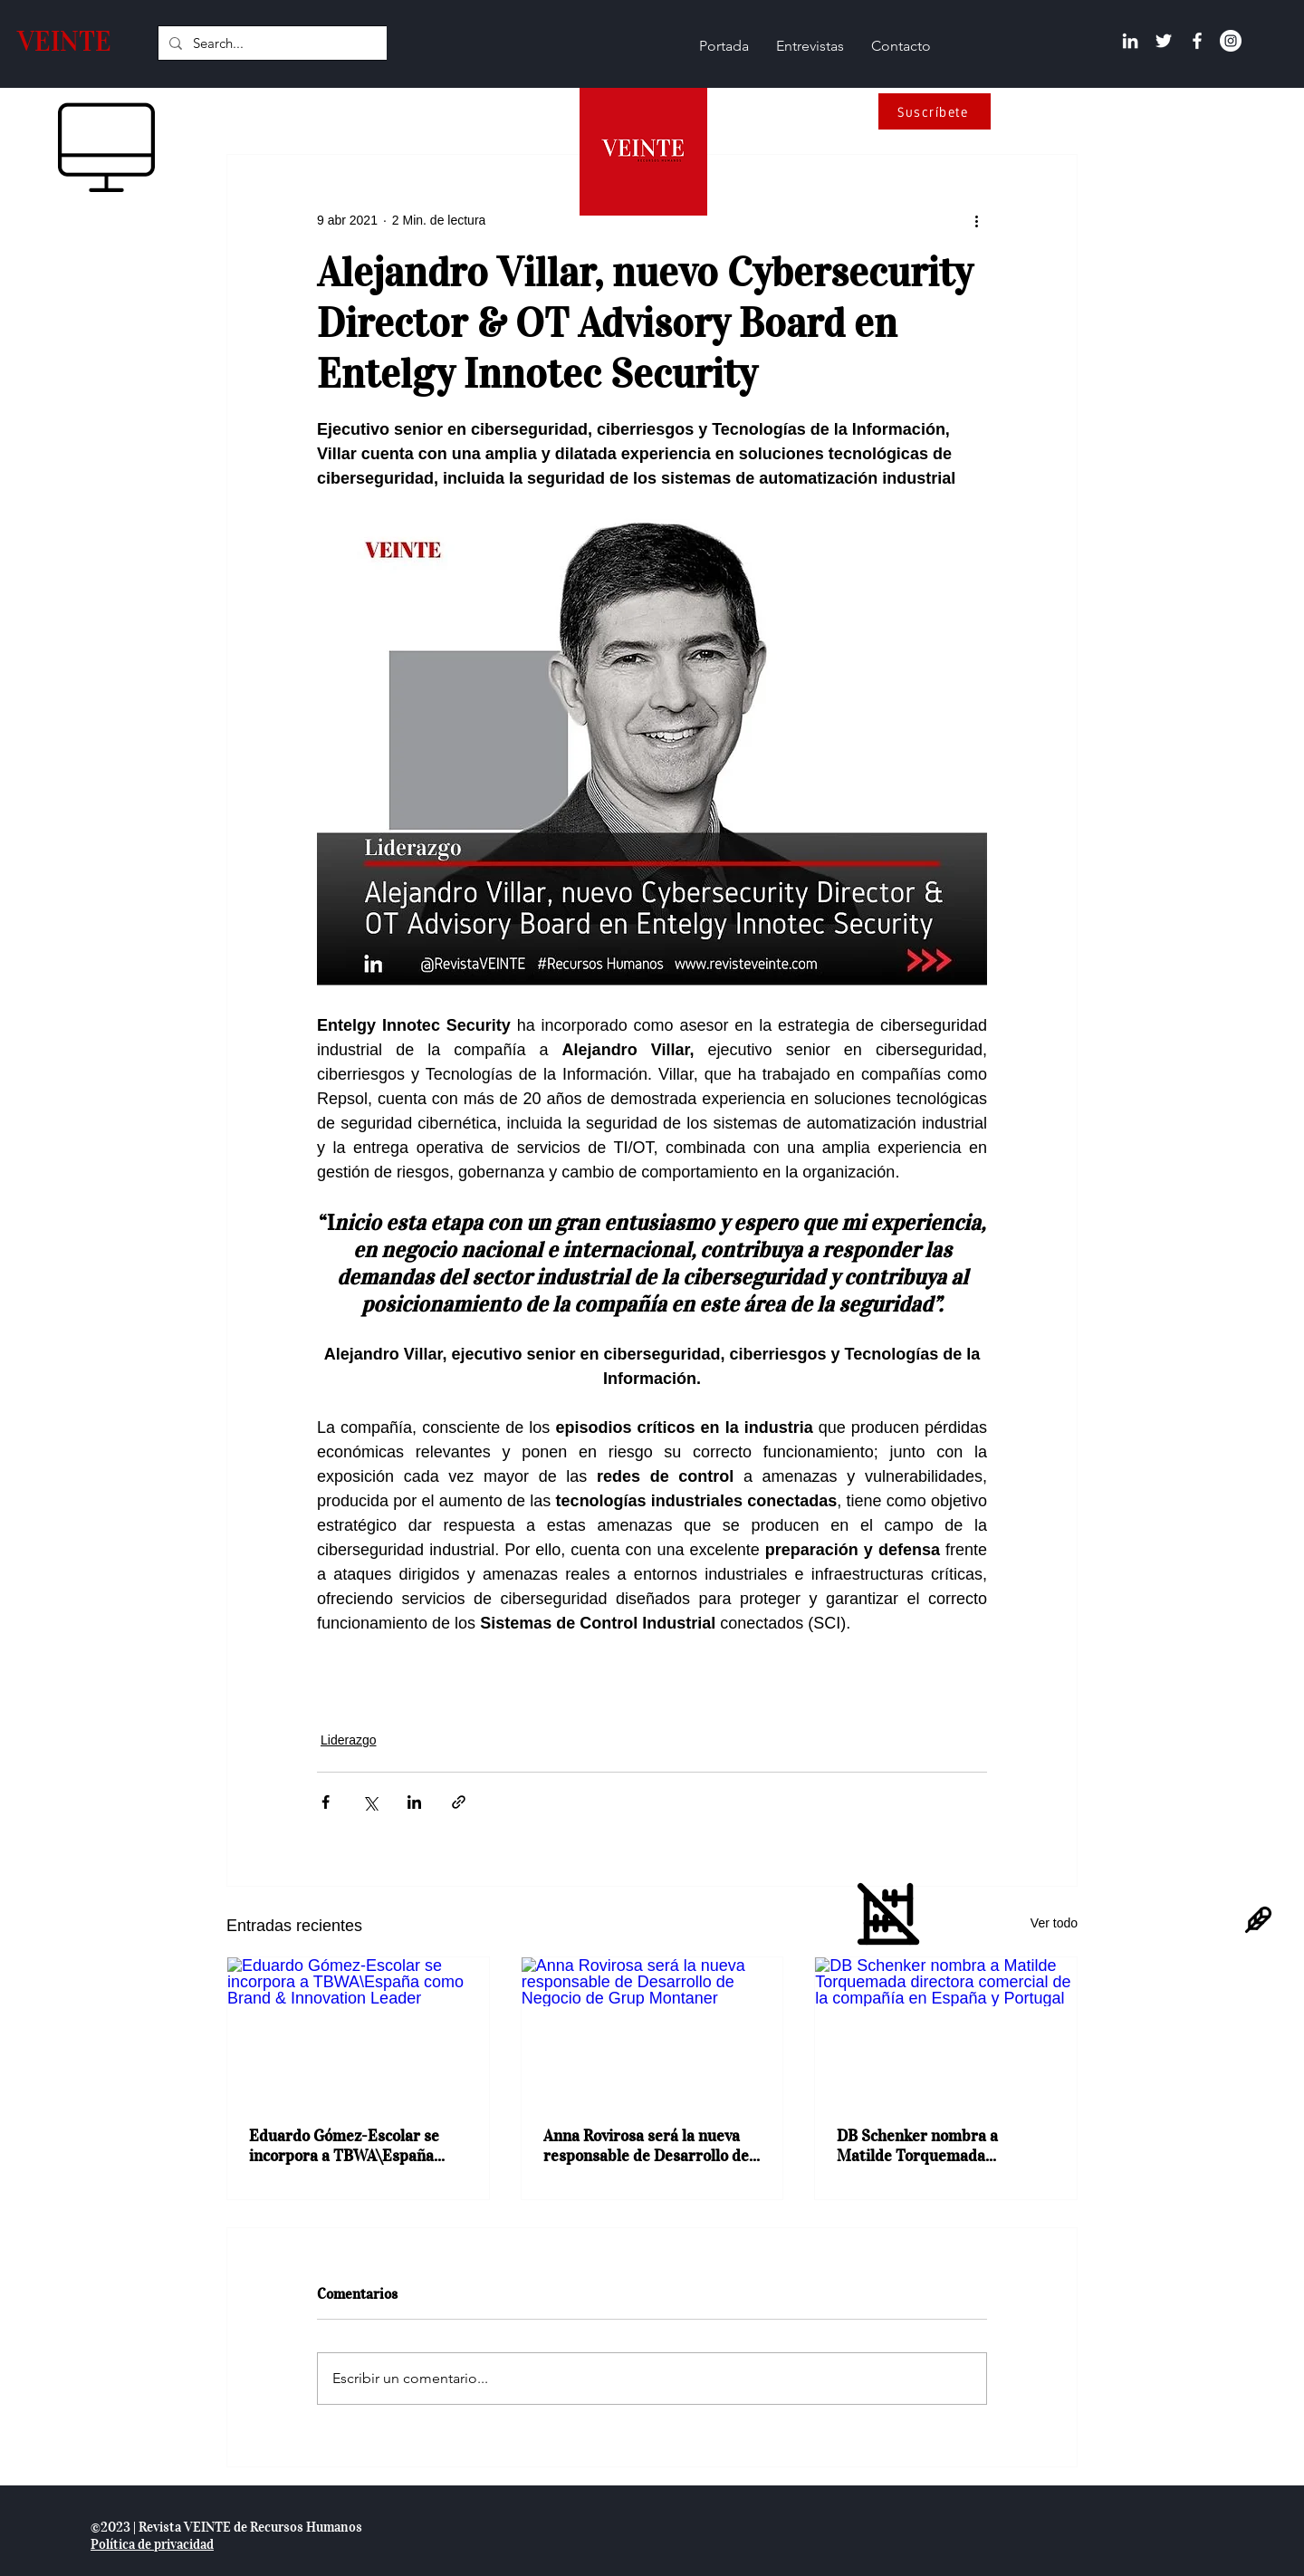 The width and height of the screenshot is (1304, 2576). Describe the element at coordinates (1258, 1919) in the screenshot. I see `compose a new message or note` at that location.